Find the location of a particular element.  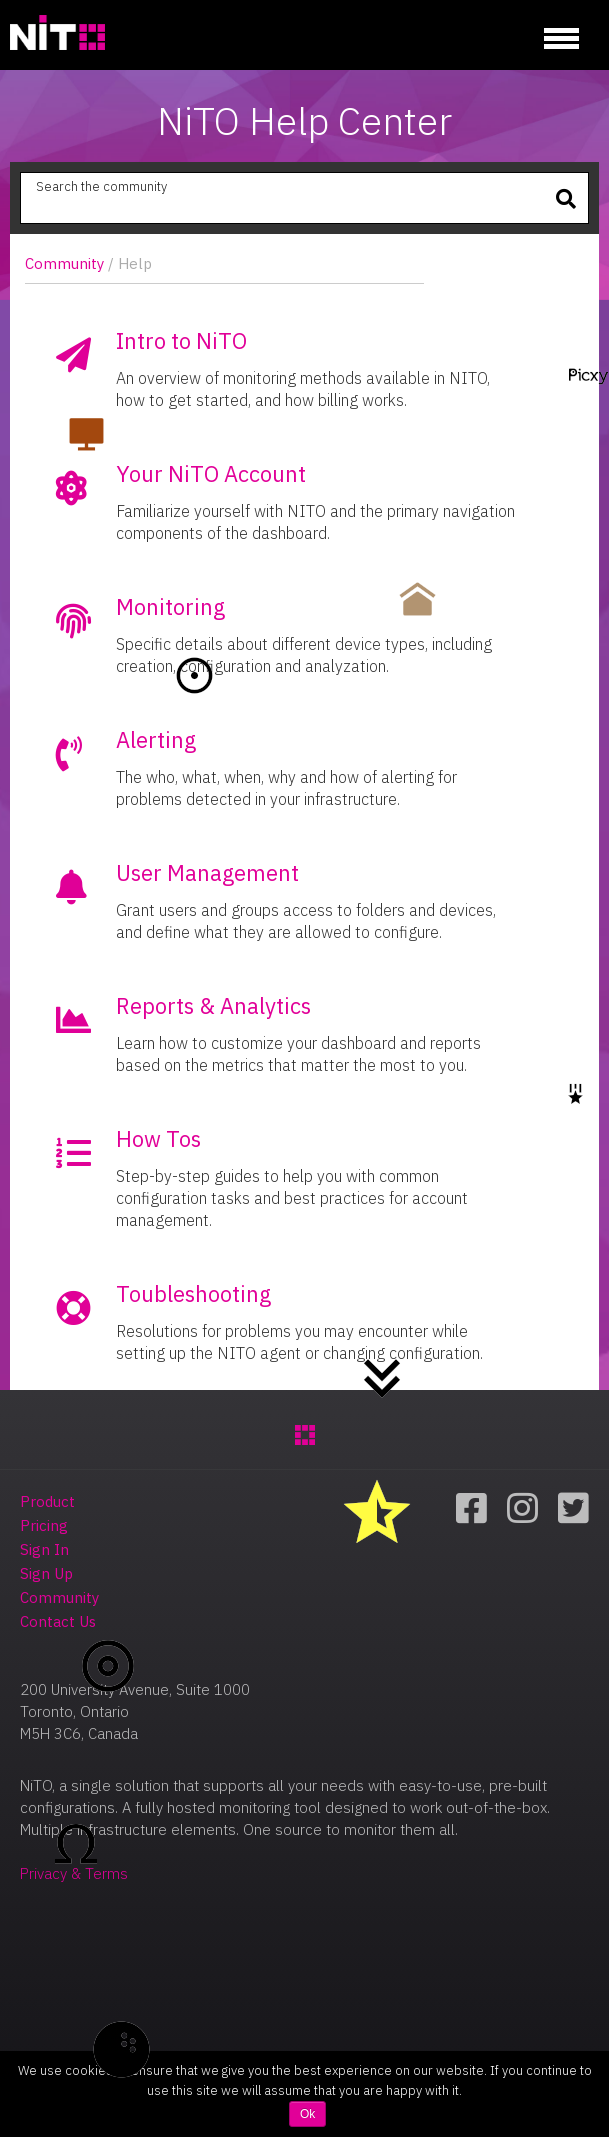

insert omega symbol in text editor is located at coordinates (76, 1845).